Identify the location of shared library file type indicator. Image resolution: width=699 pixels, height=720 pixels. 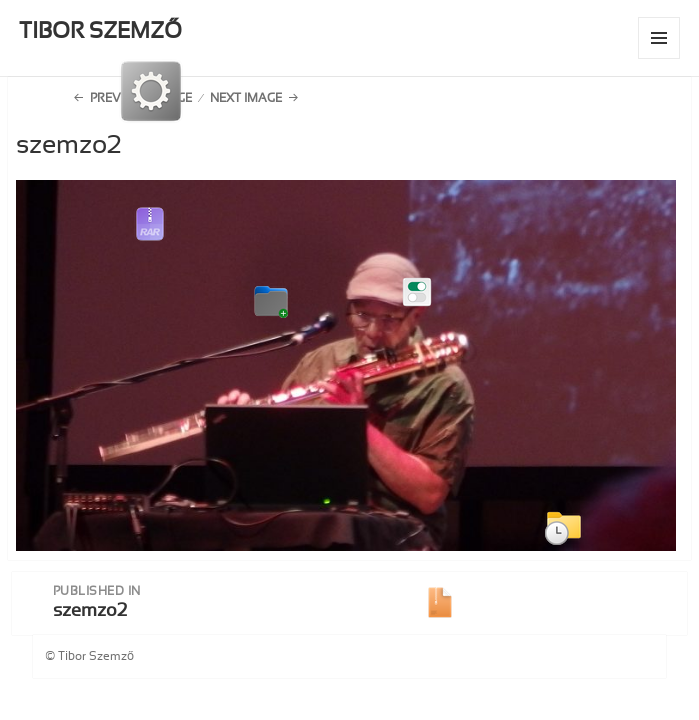
(151, 91).